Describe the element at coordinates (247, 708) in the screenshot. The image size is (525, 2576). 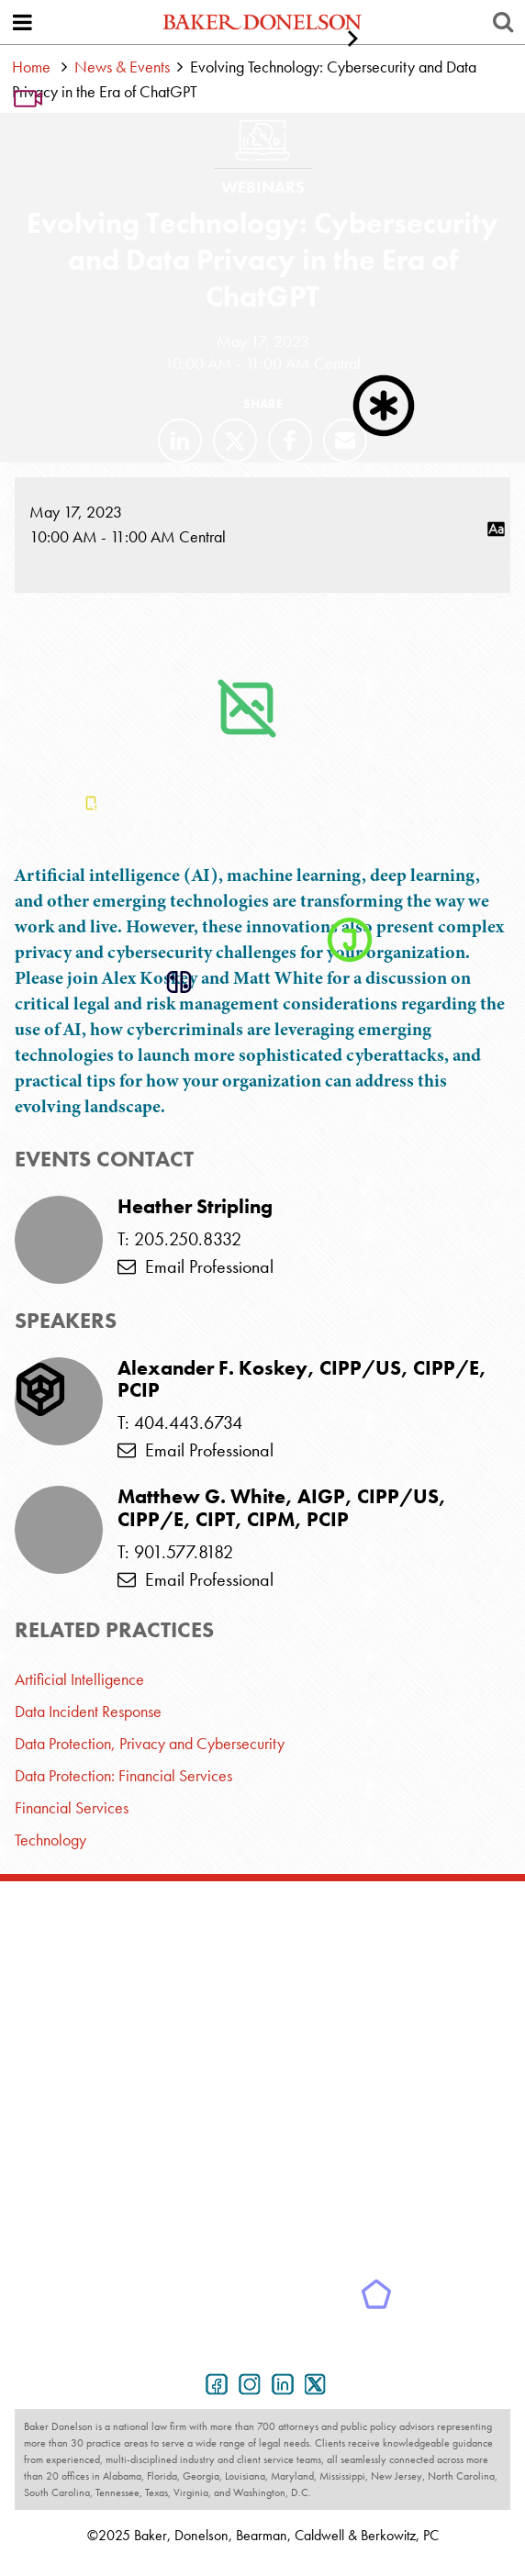
I see `disable graph or chart view` at that location.